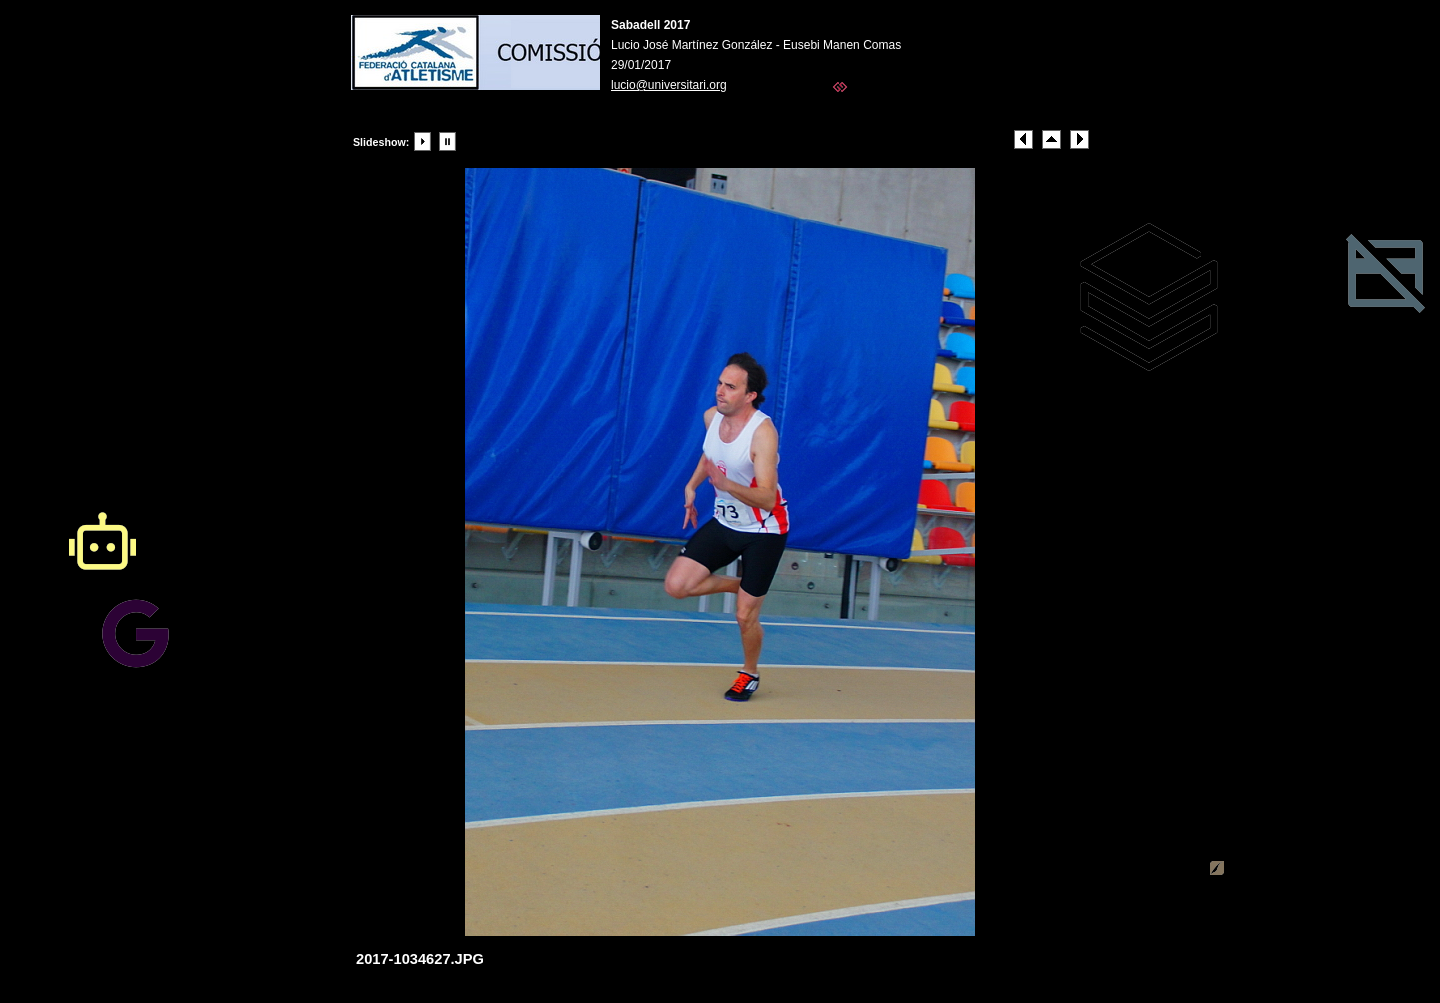  I want to click on indicates no credit card required, so click(1385, 273).